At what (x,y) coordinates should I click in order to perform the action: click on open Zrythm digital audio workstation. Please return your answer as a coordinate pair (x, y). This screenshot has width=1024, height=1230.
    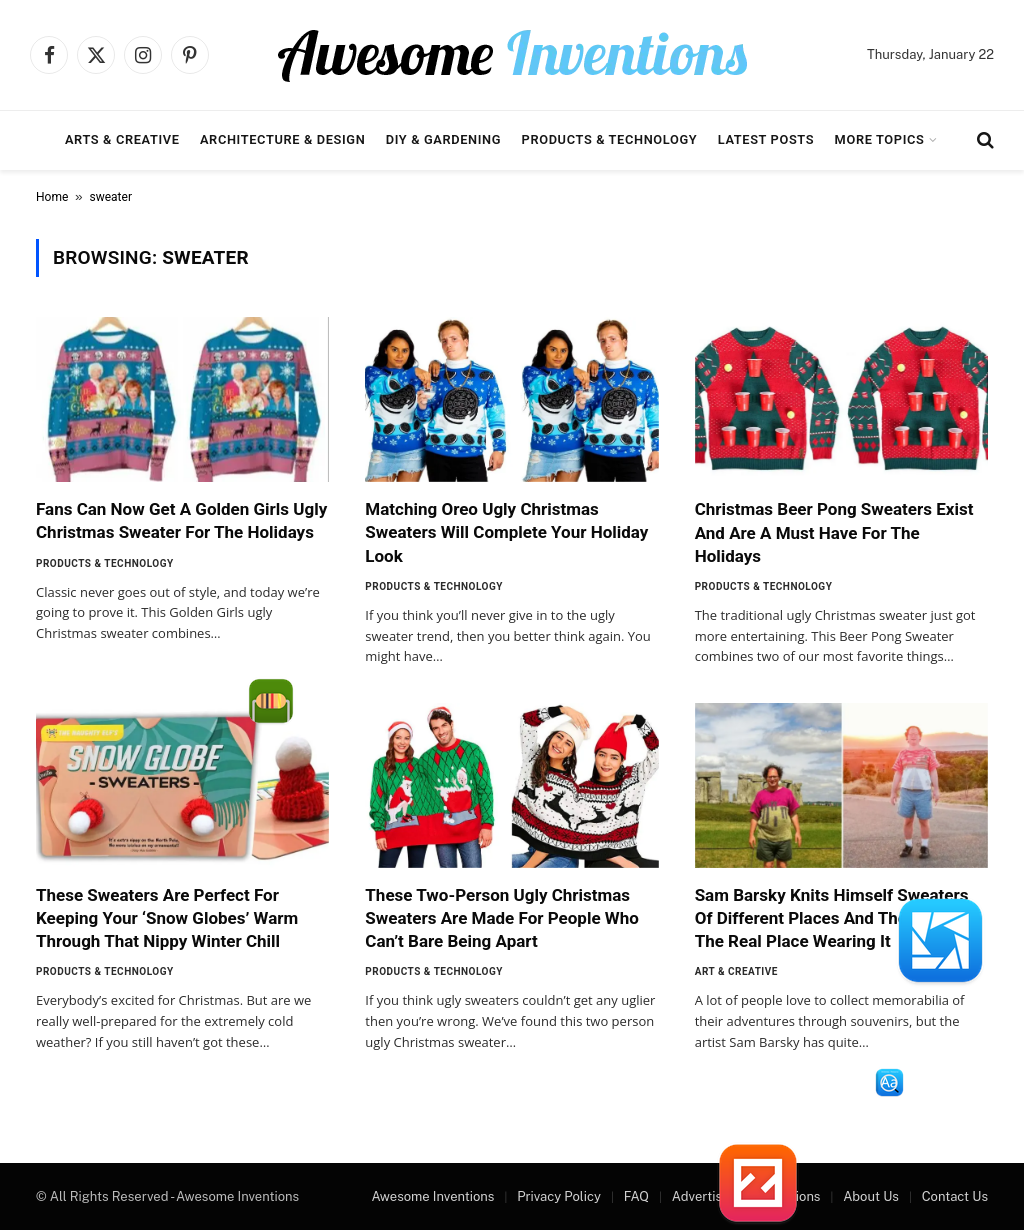
    Looking at the image, I should click on (758, 1183).